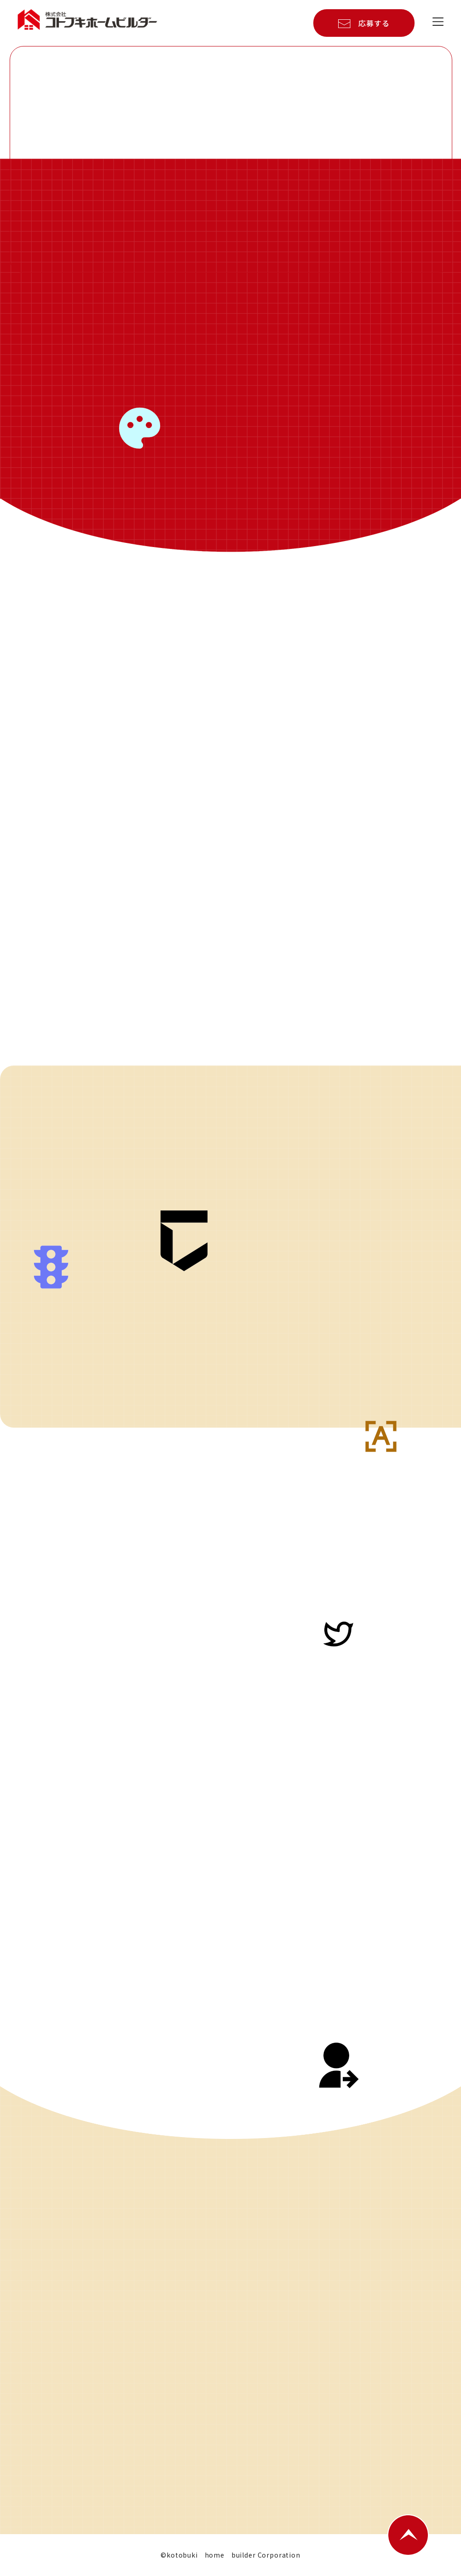 This screenshot has height=2576, width=461. I want to click on share a user profile with others, so click(336, 2066).